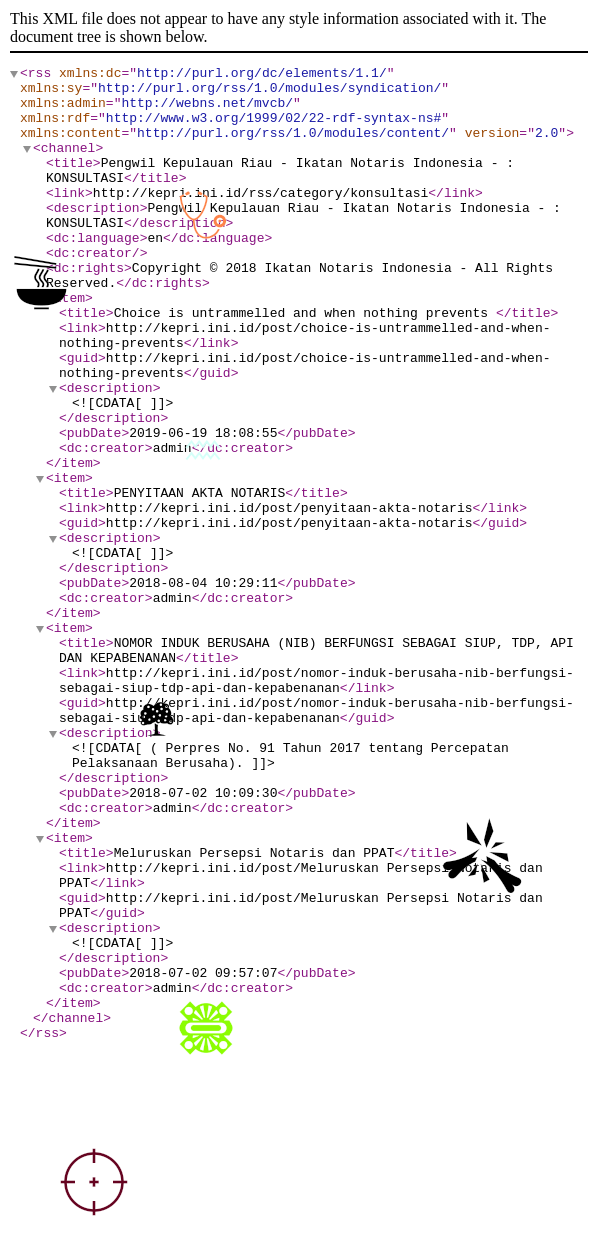  What do you see at coordinates (41, 282) in the screenshot?
I see `browse asian cuisine or noodle dishes` at bounding box center [41, 282].